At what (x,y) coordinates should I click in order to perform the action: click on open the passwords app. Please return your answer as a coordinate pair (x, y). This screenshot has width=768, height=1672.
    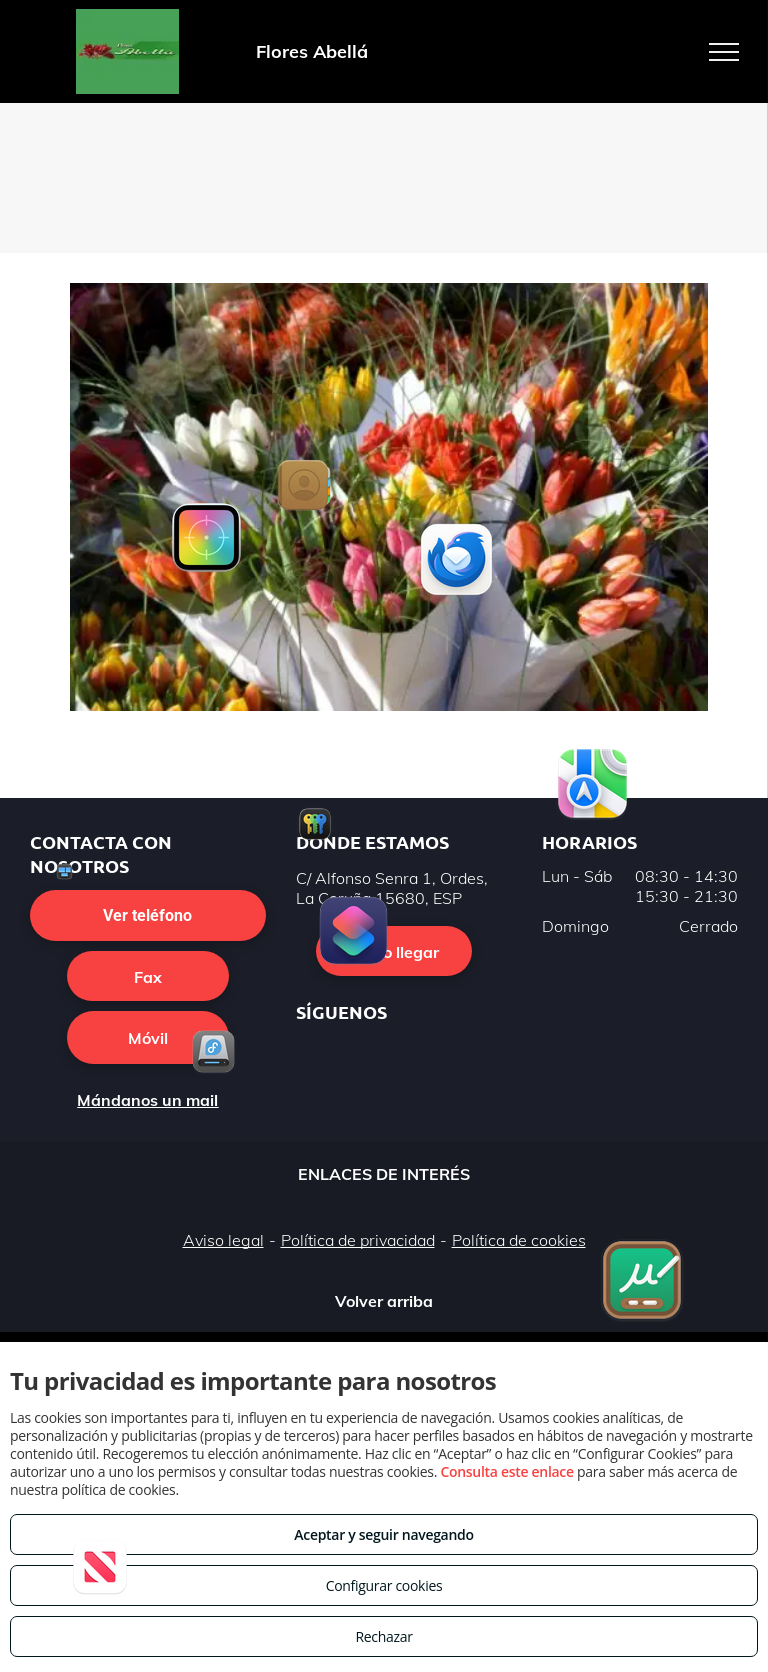
    Looking at the image, I should click on (315, 824).